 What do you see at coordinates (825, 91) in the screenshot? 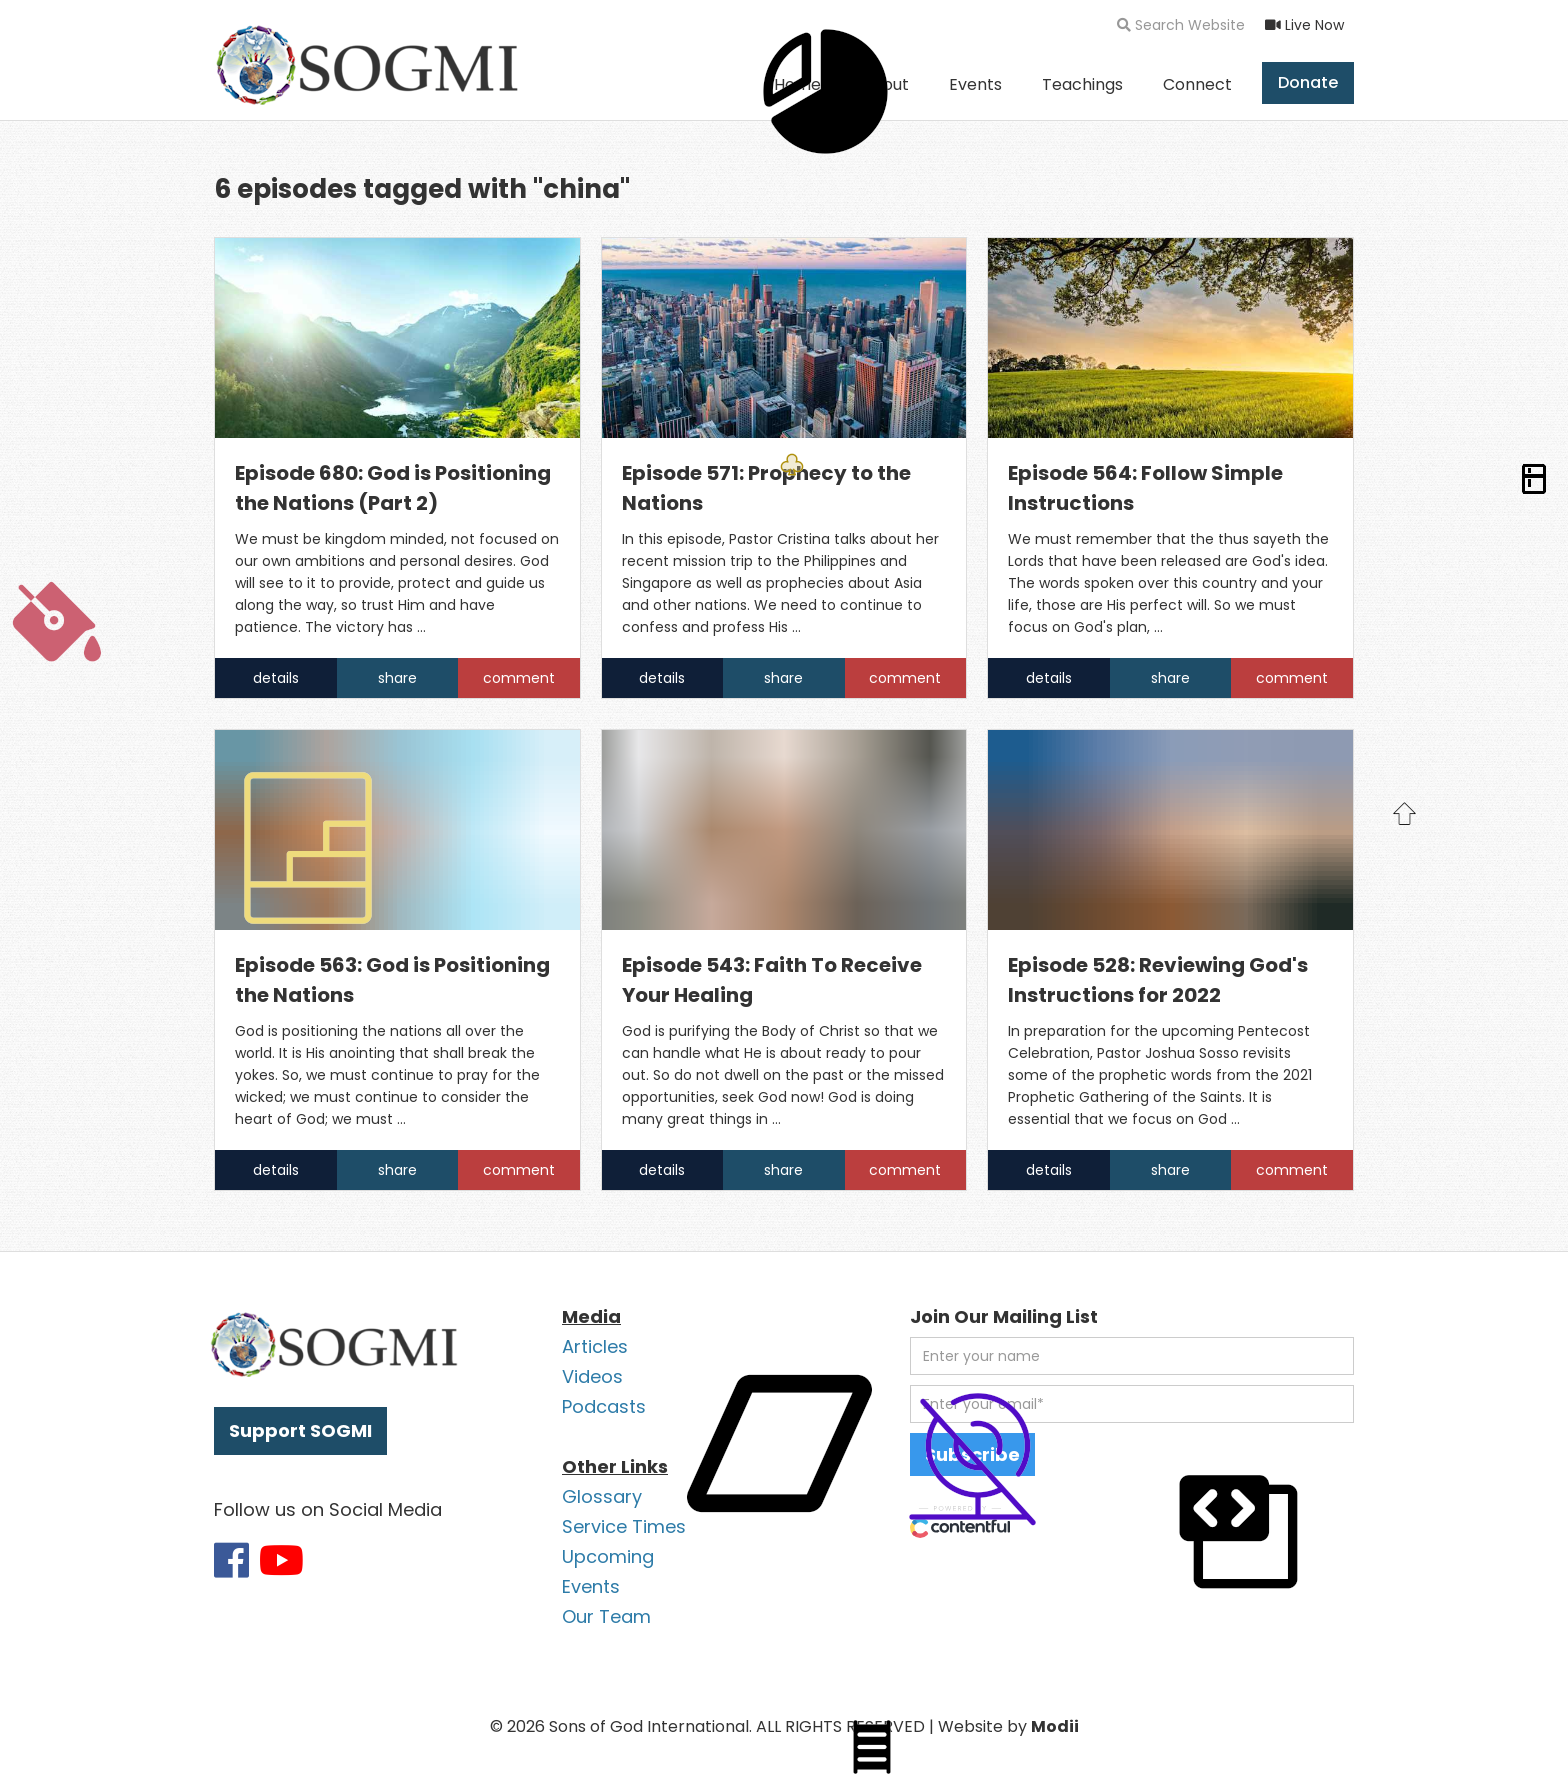
I see `view analytics breakdown` at bounding box center [825, 91].